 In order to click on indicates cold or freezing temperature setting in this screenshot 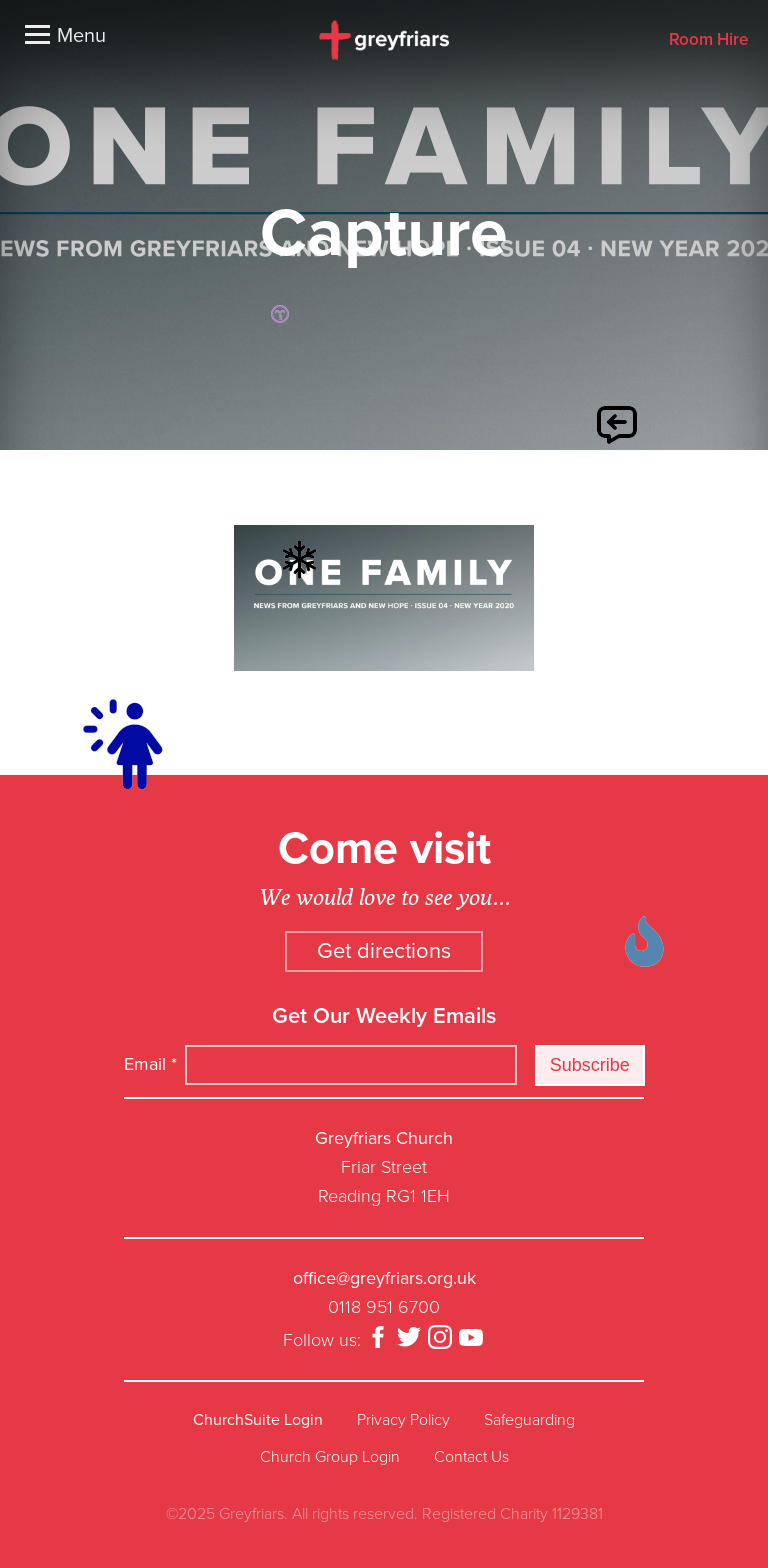, I will do `click(299, 559)`.